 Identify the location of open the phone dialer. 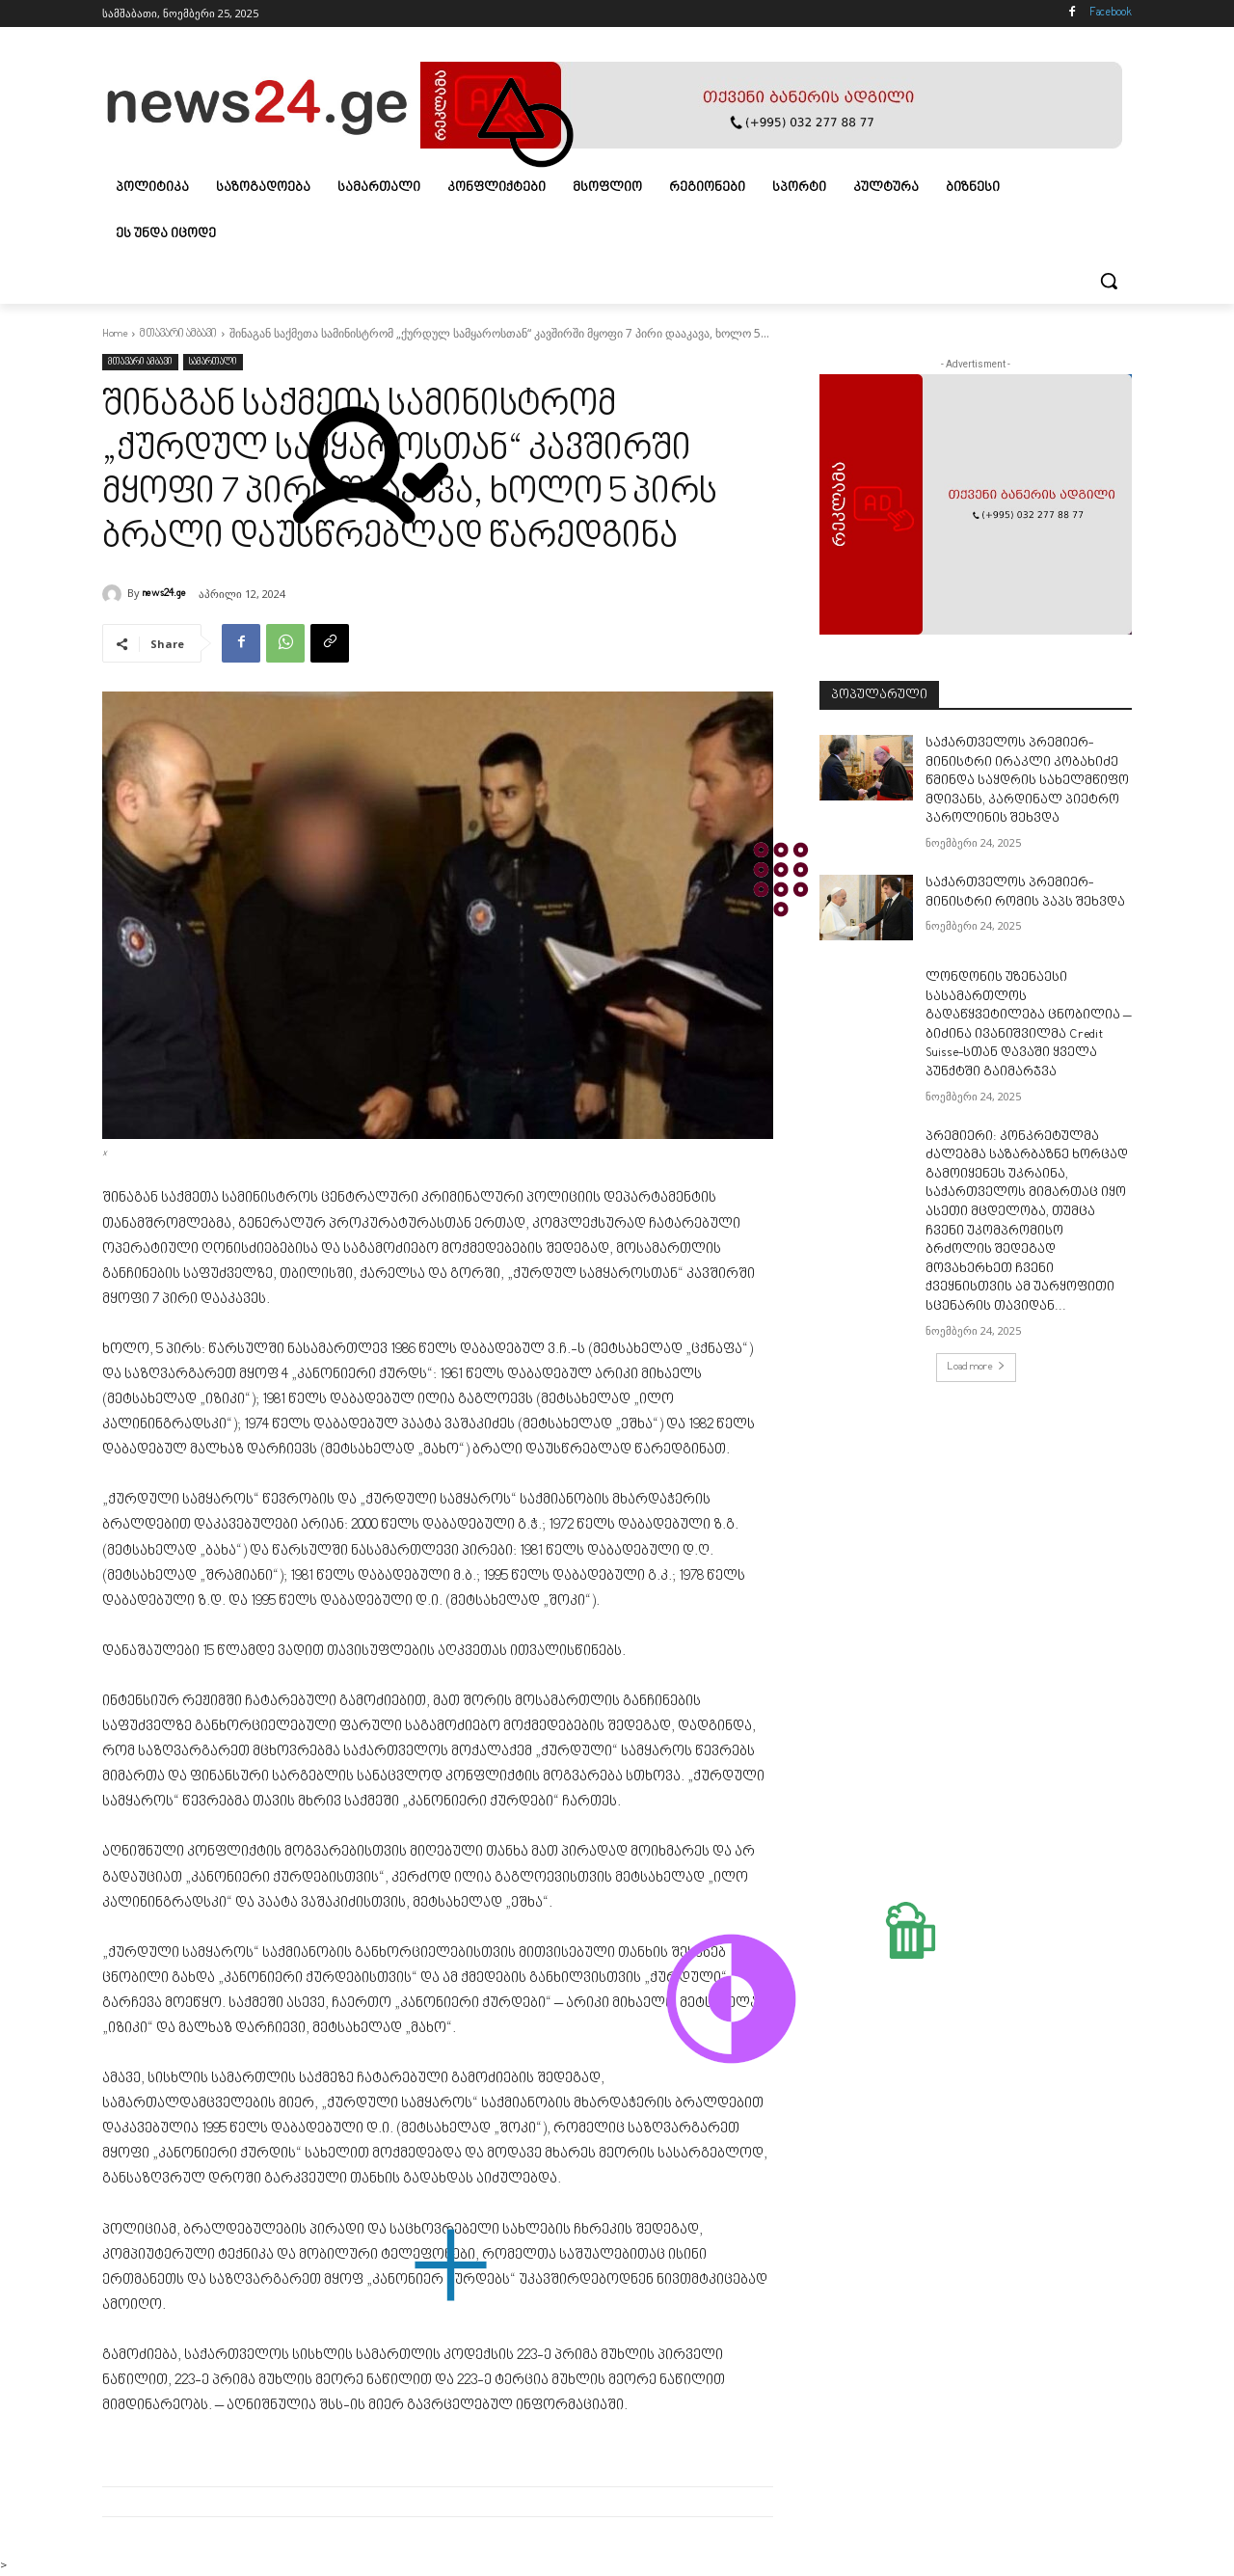
(781, 880).